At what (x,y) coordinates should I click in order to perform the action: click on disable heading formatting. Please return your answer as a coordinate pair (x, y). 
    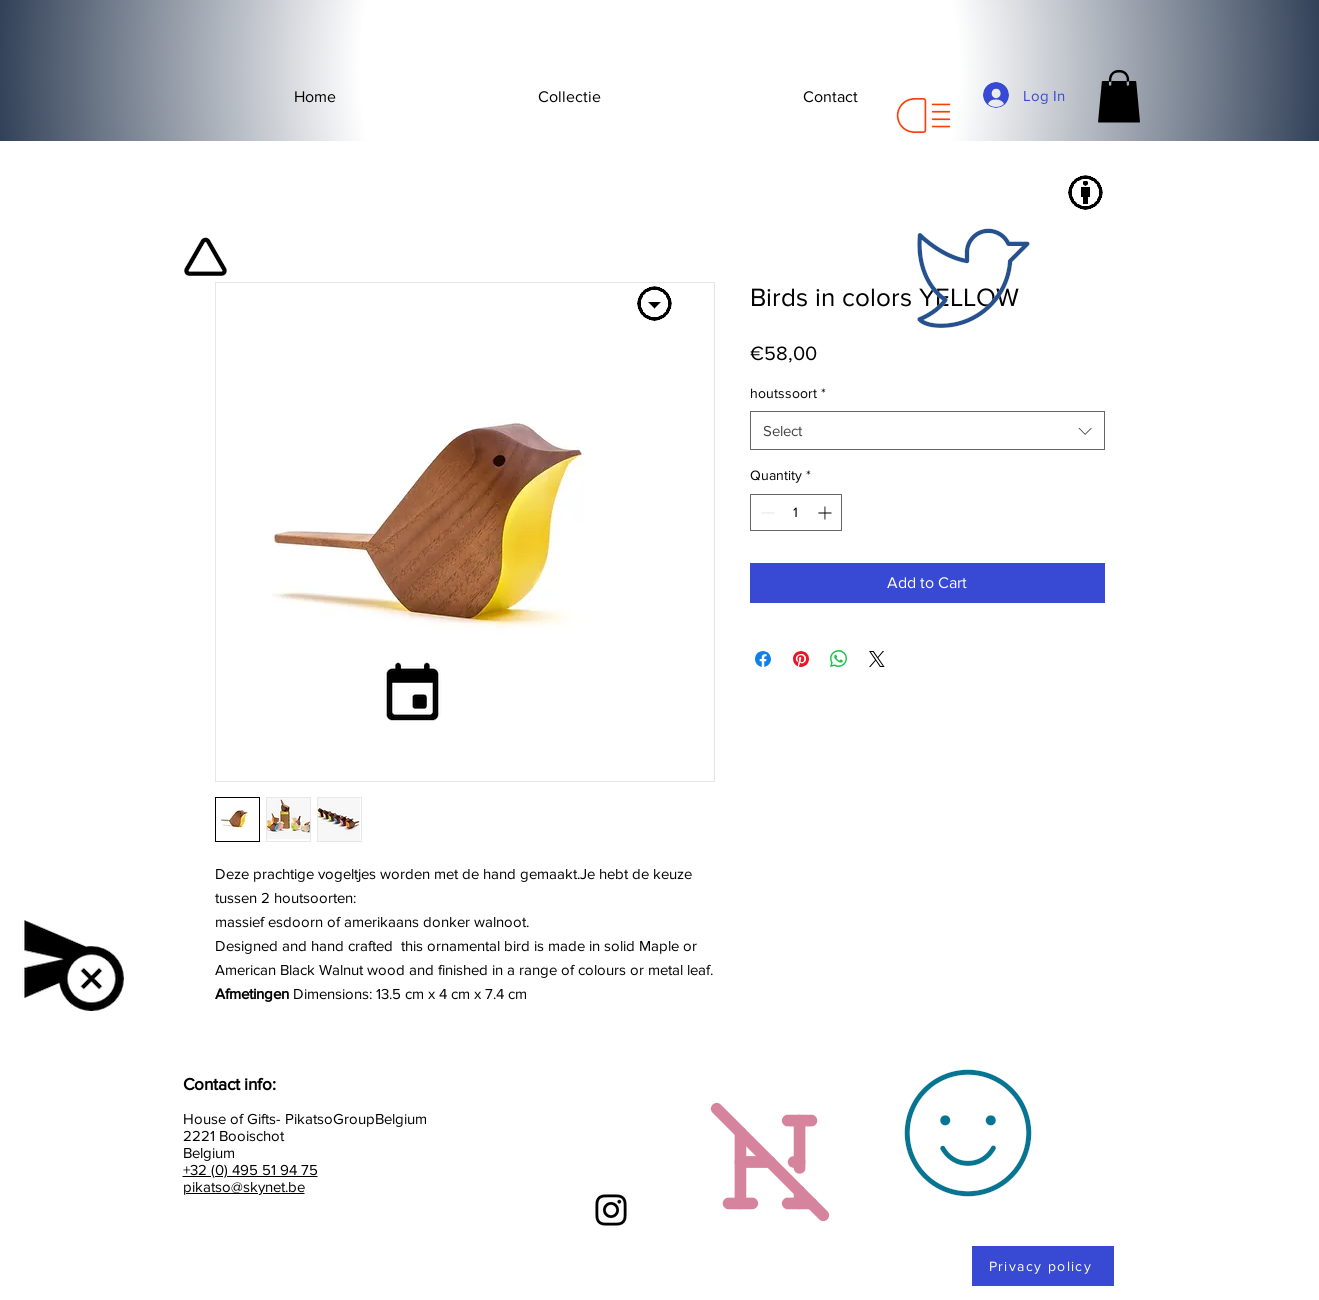
    Looking at the image, I should click on (770, 1162).